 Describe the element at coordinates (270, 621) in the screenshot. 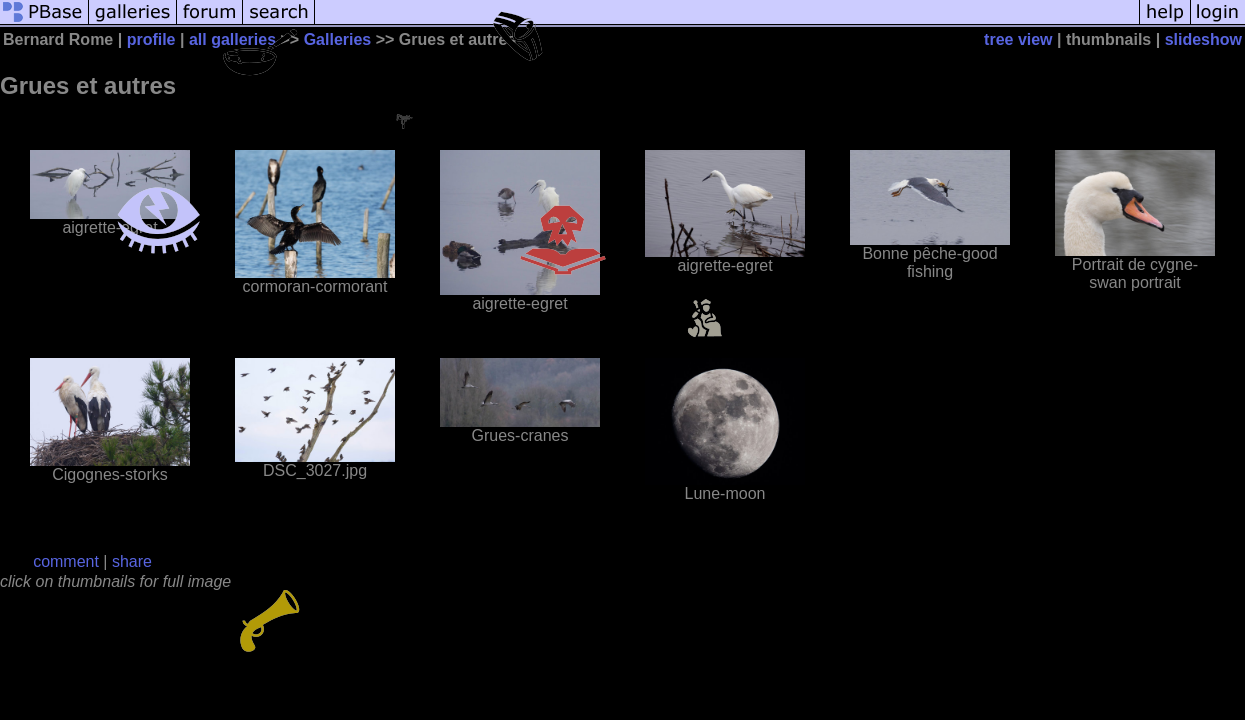

I see `select blunderbuss weapon in game inventory` at that location.